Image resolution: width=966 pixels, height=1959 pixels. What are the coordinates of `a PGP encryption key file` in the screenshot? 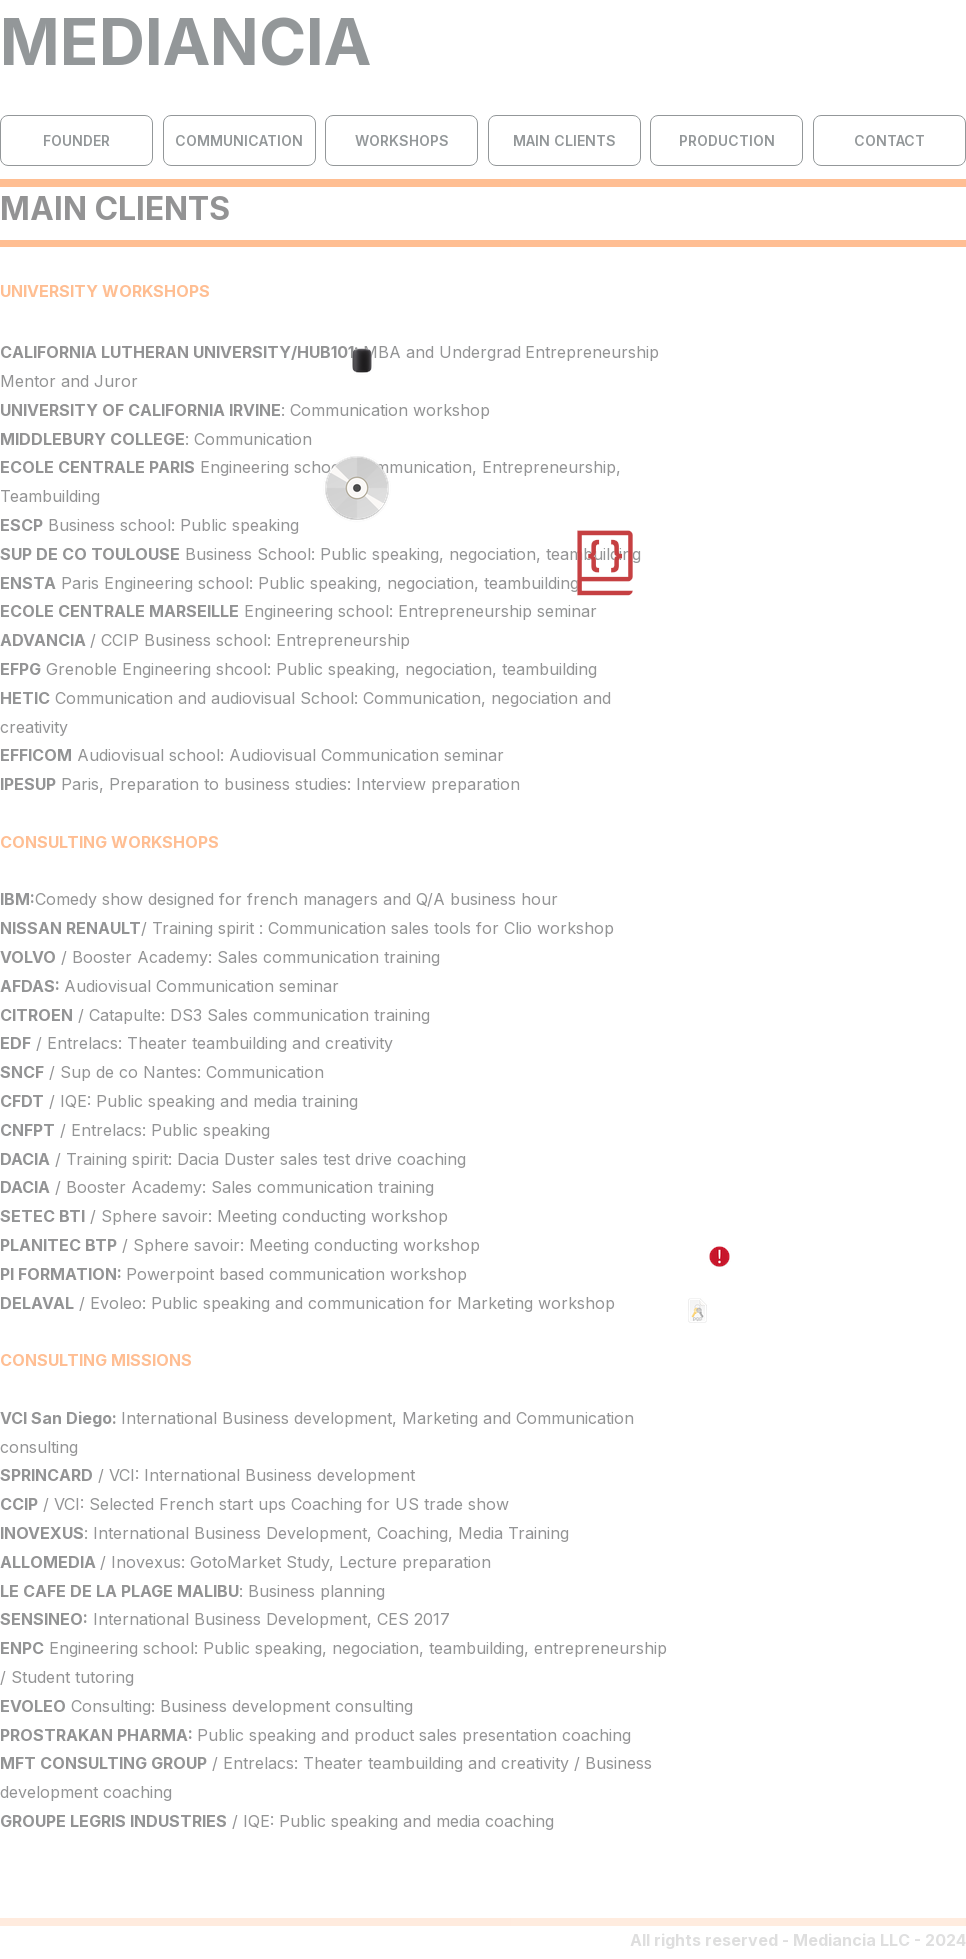 It's located at (697, 1310).